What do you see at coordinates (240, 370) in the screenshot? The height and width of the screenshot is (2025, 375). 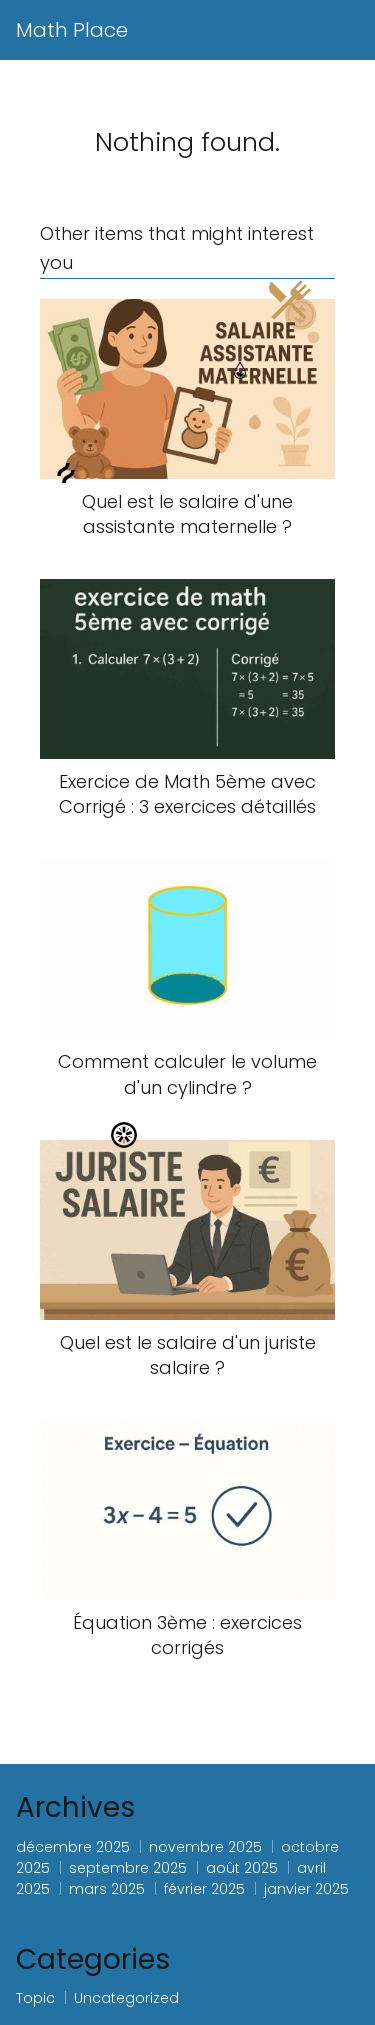 I see `open rainmeter desktop customization application` at bounding box center [240, 370].